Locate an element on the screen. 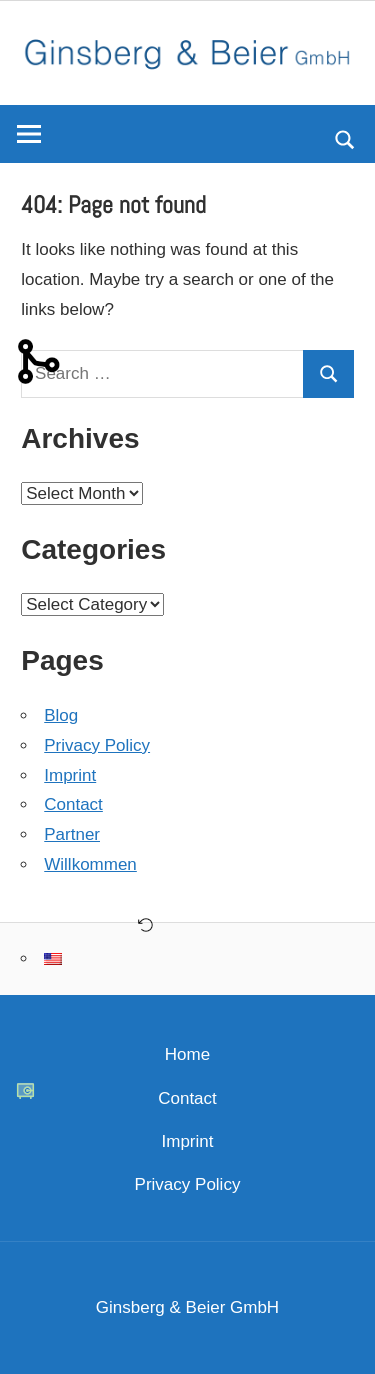 Image resolution: width=375 pixels, height=1374 pixels. merge branches in version control is located at coordinates (35, 361).